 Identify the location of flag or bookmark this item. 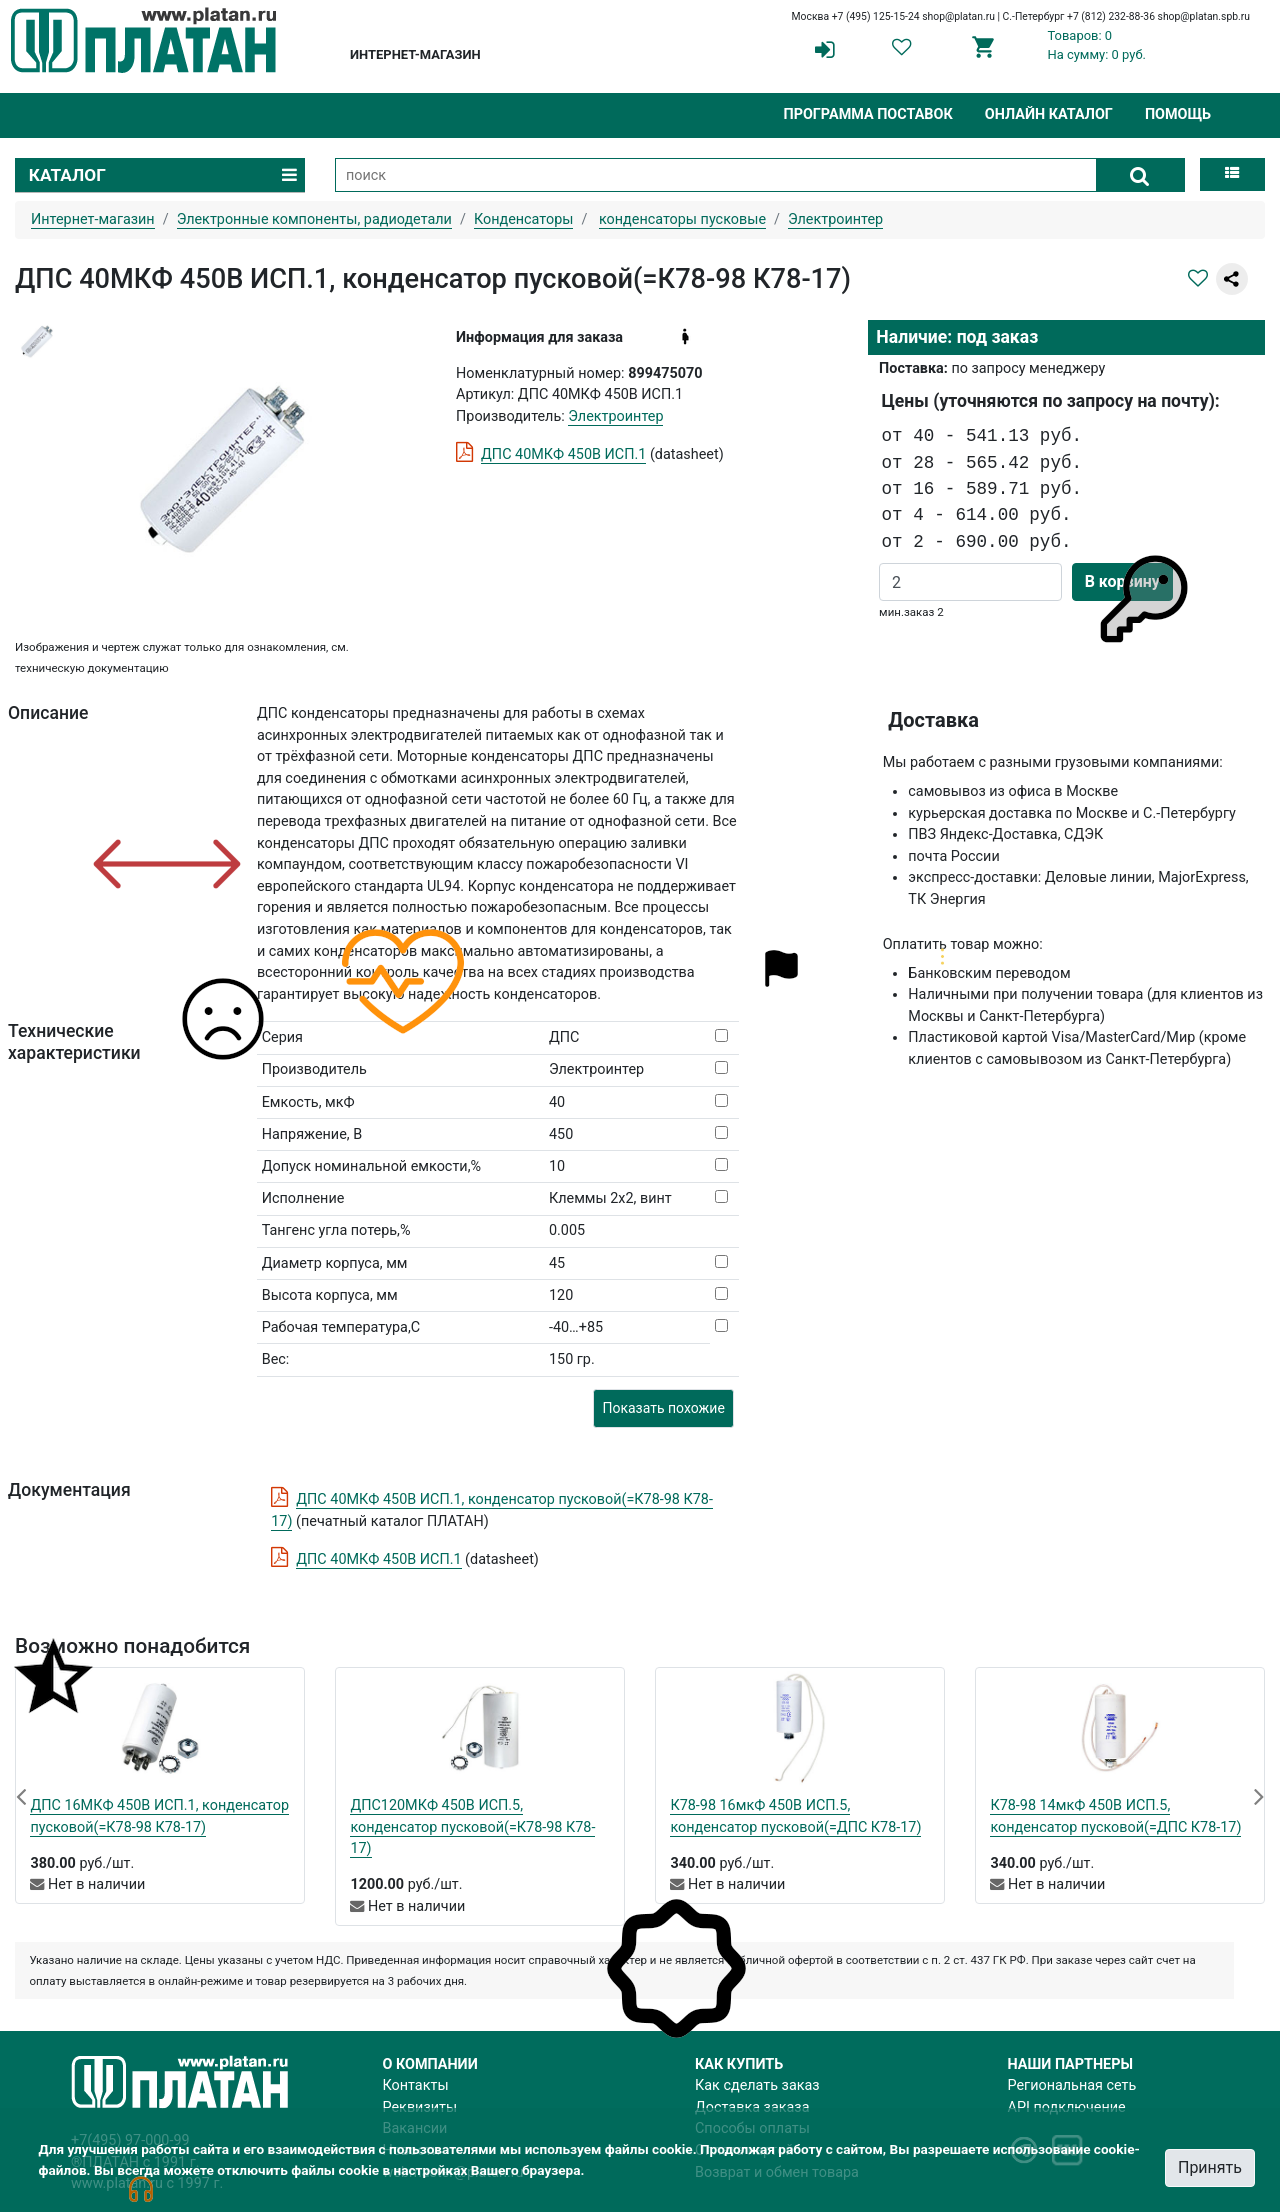
(781, 968).